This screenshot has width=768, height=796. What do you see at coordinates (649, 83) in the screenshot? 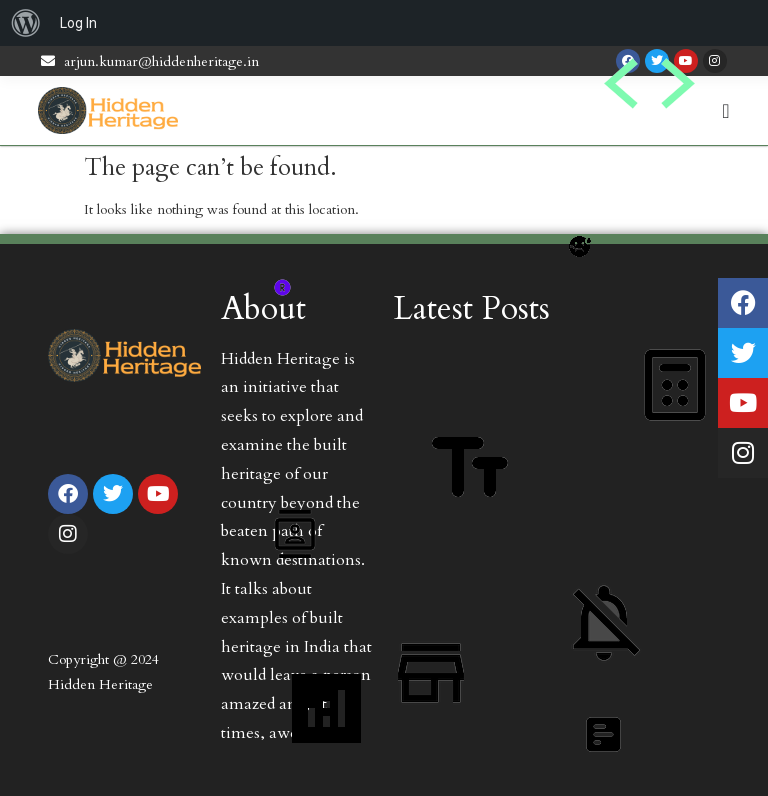
I see `view or edit source code` at bounding box center [649, 83].